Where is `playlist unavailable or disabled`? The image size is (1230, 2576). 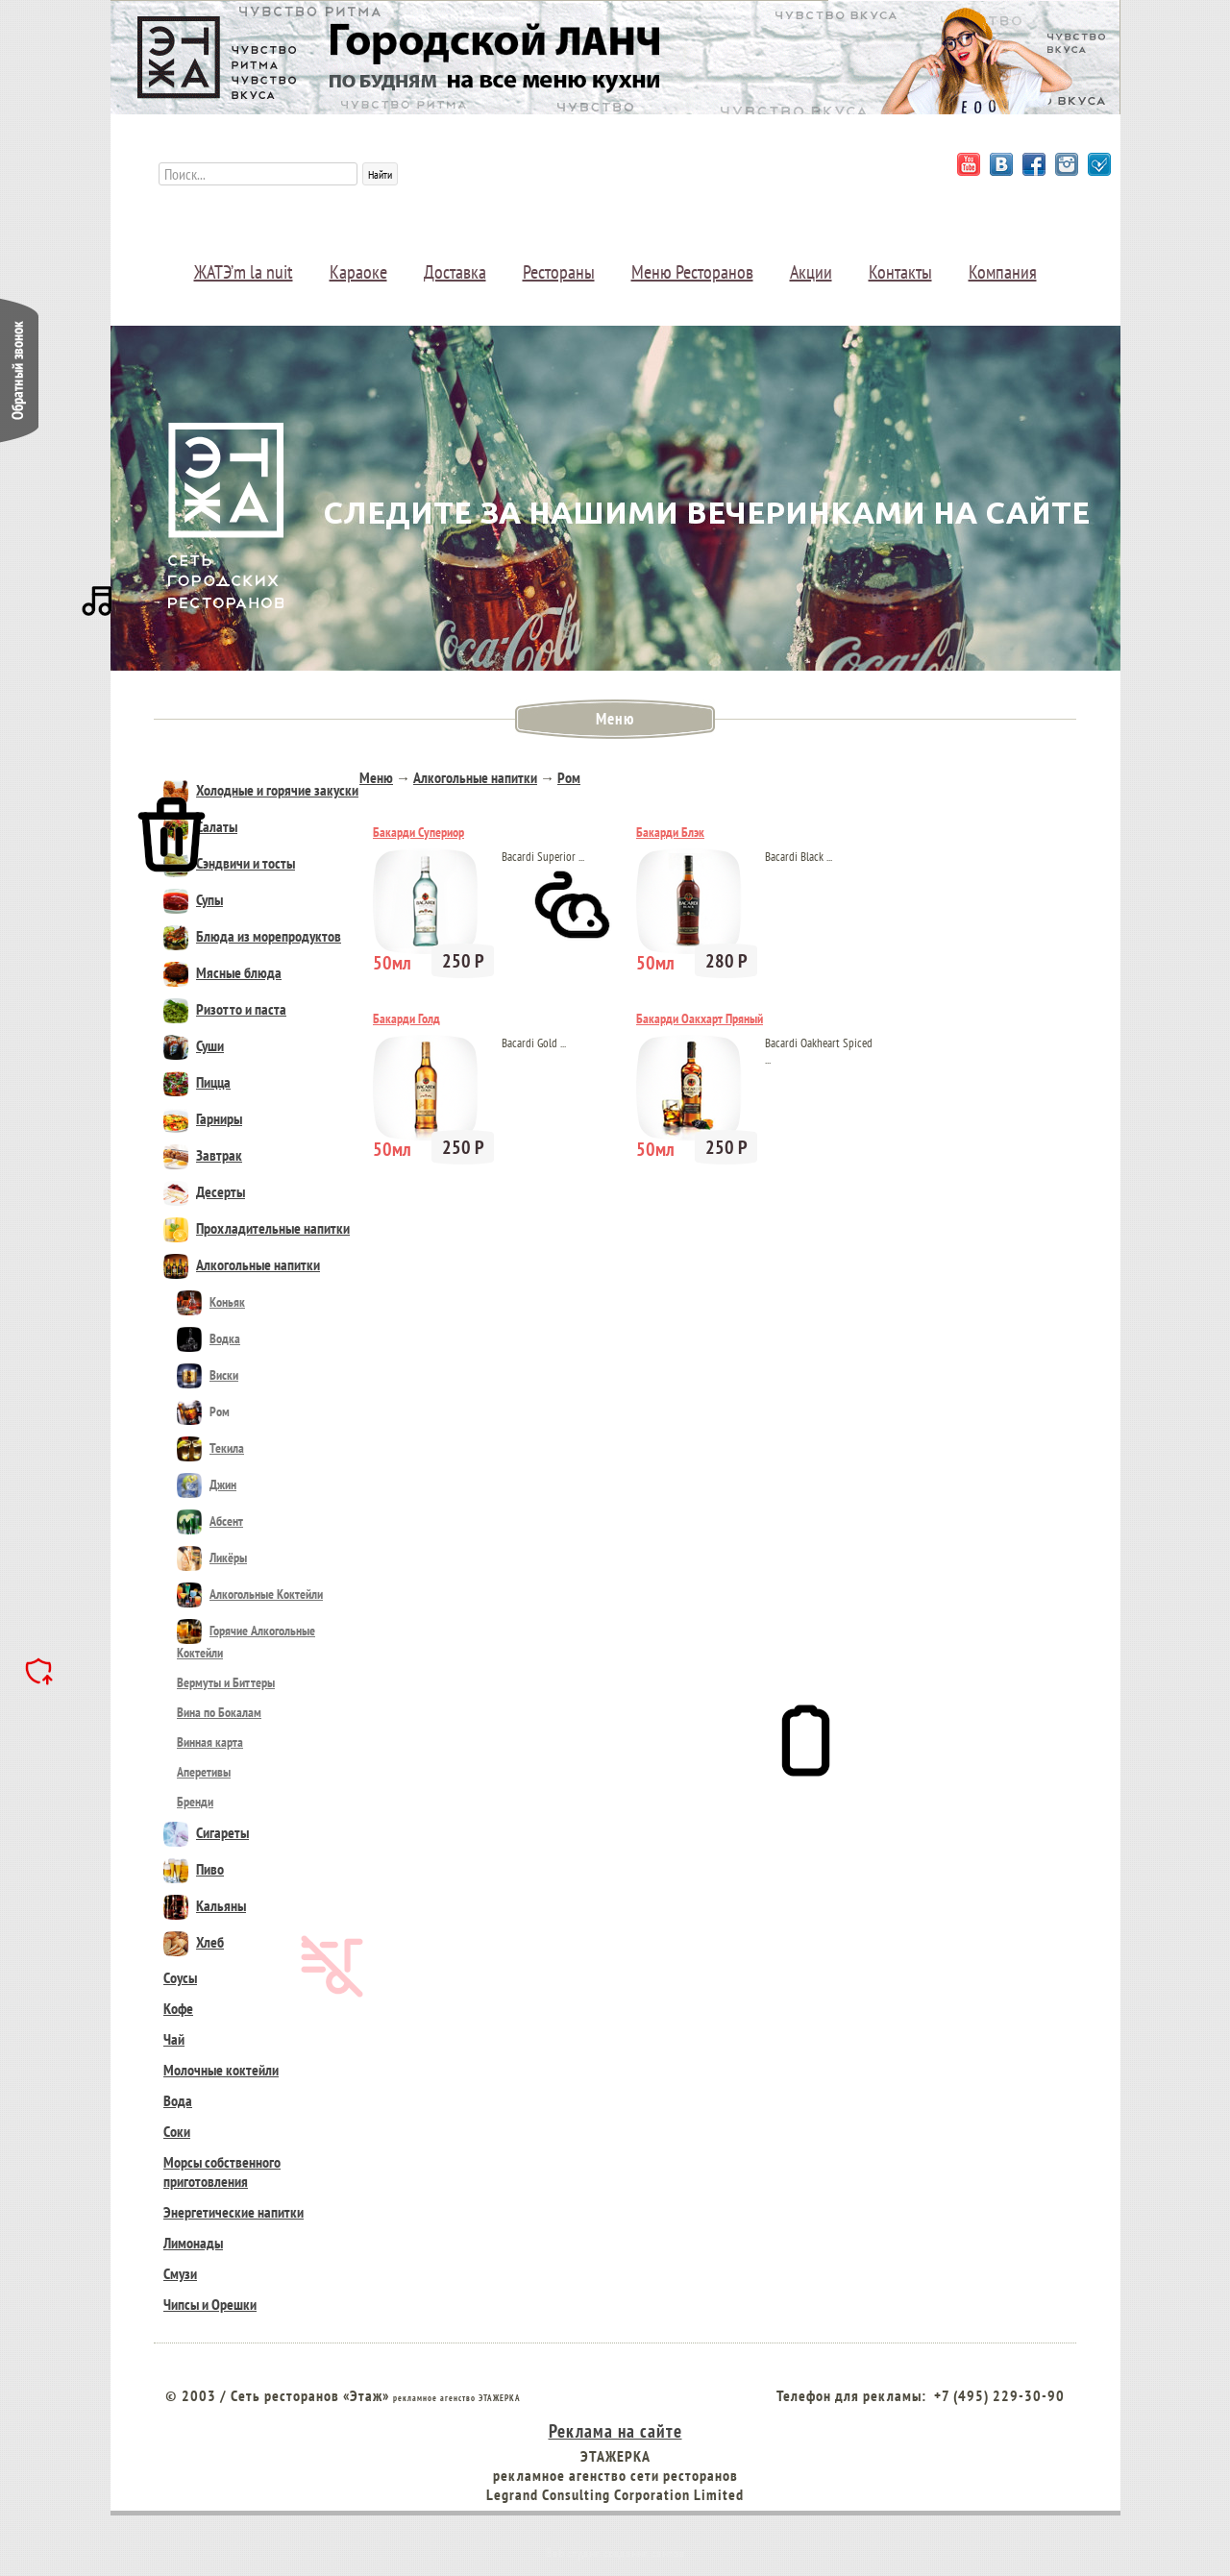
playlist unavailable or disabled is located at coordinates (332, 1966).